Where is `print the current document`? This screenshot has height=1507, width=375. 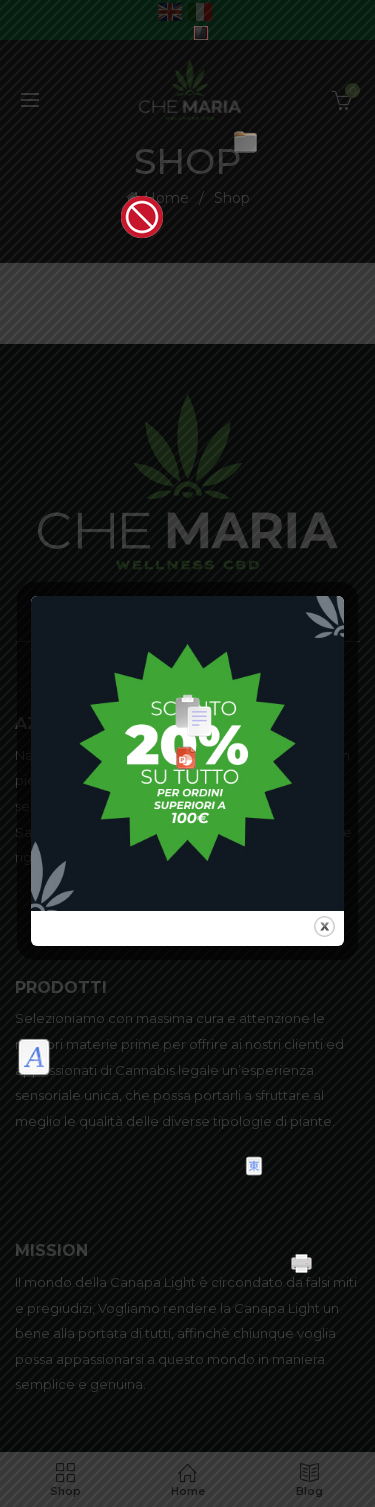 print the current document is located at coordinates (301, 1263).